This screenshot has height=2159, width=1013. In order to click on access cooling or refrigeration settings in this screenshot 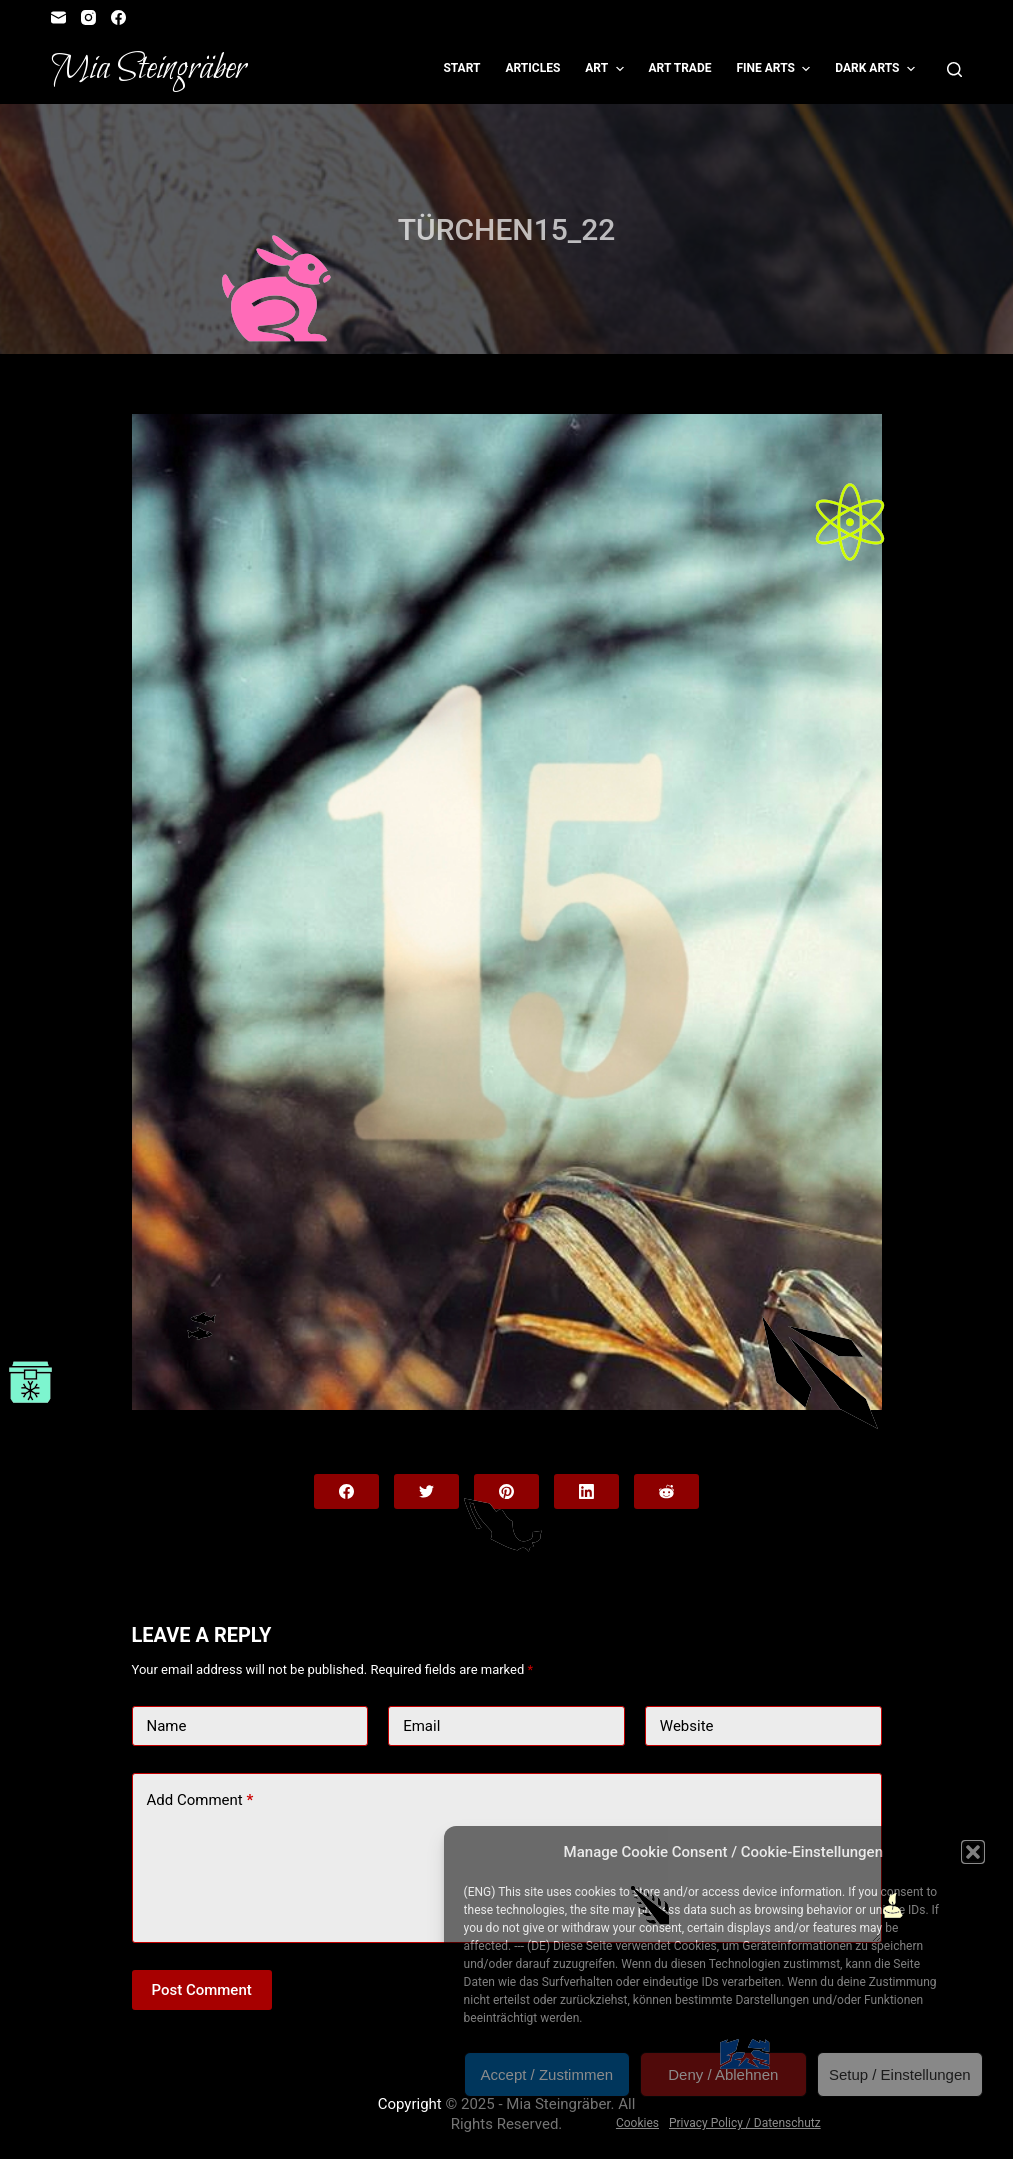, I will do `click(30, 1381)`.